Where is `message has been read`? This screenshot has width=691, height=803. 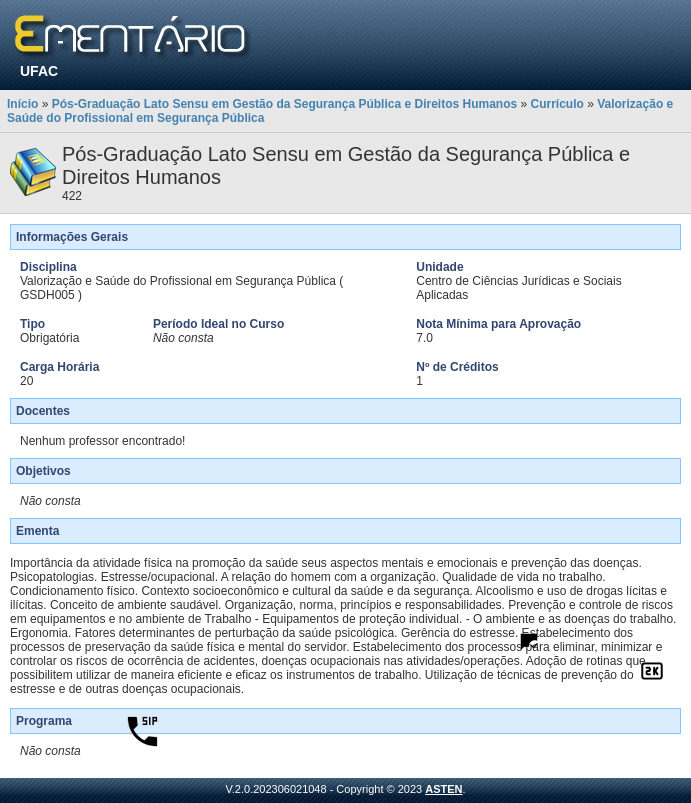
message has been read is located at coordinates (529, 642).